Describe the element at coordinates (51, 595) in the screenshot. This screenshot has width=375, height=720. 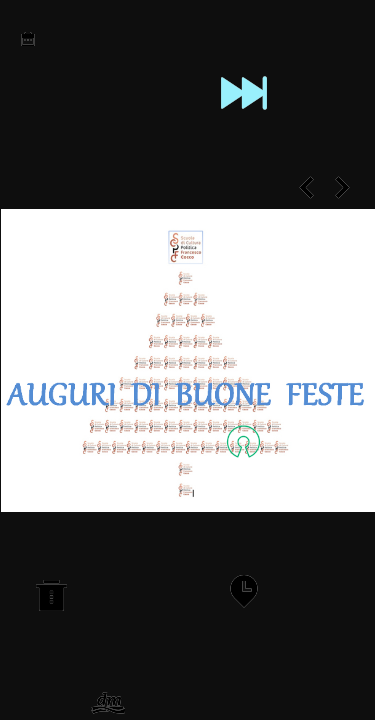
I see `delete selected item` at that location.